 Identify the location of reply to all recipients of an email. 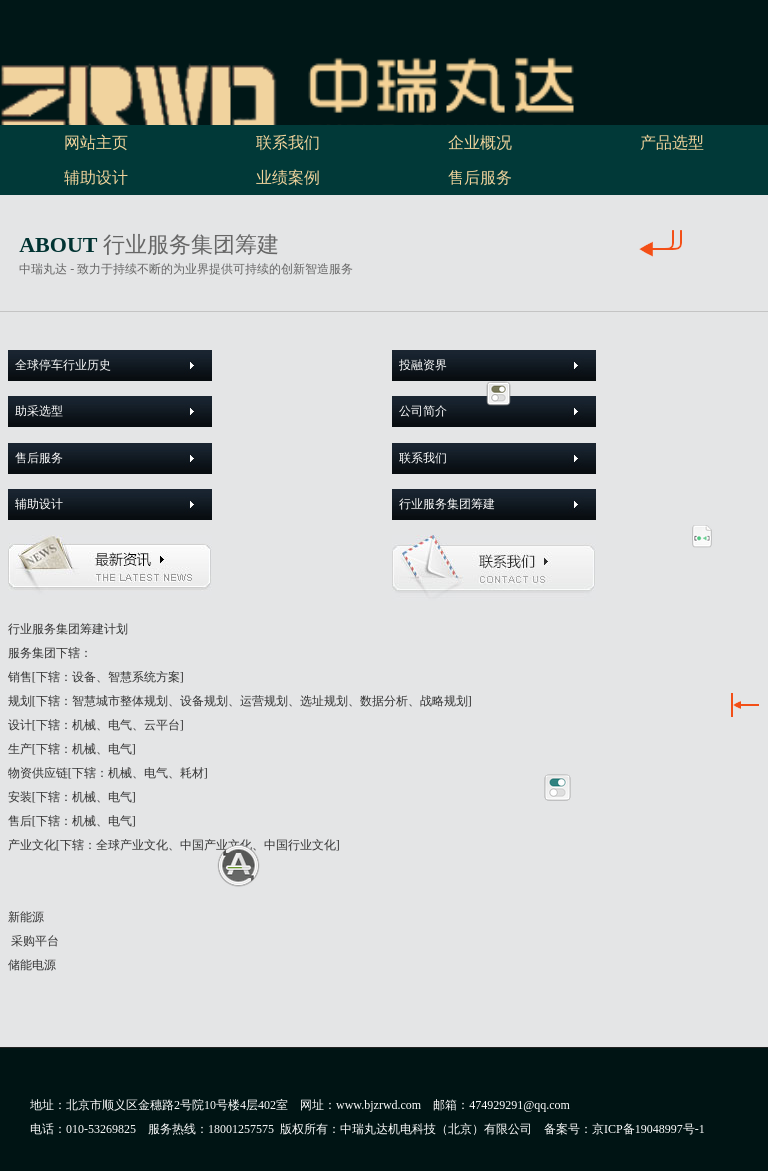
(660, 240).